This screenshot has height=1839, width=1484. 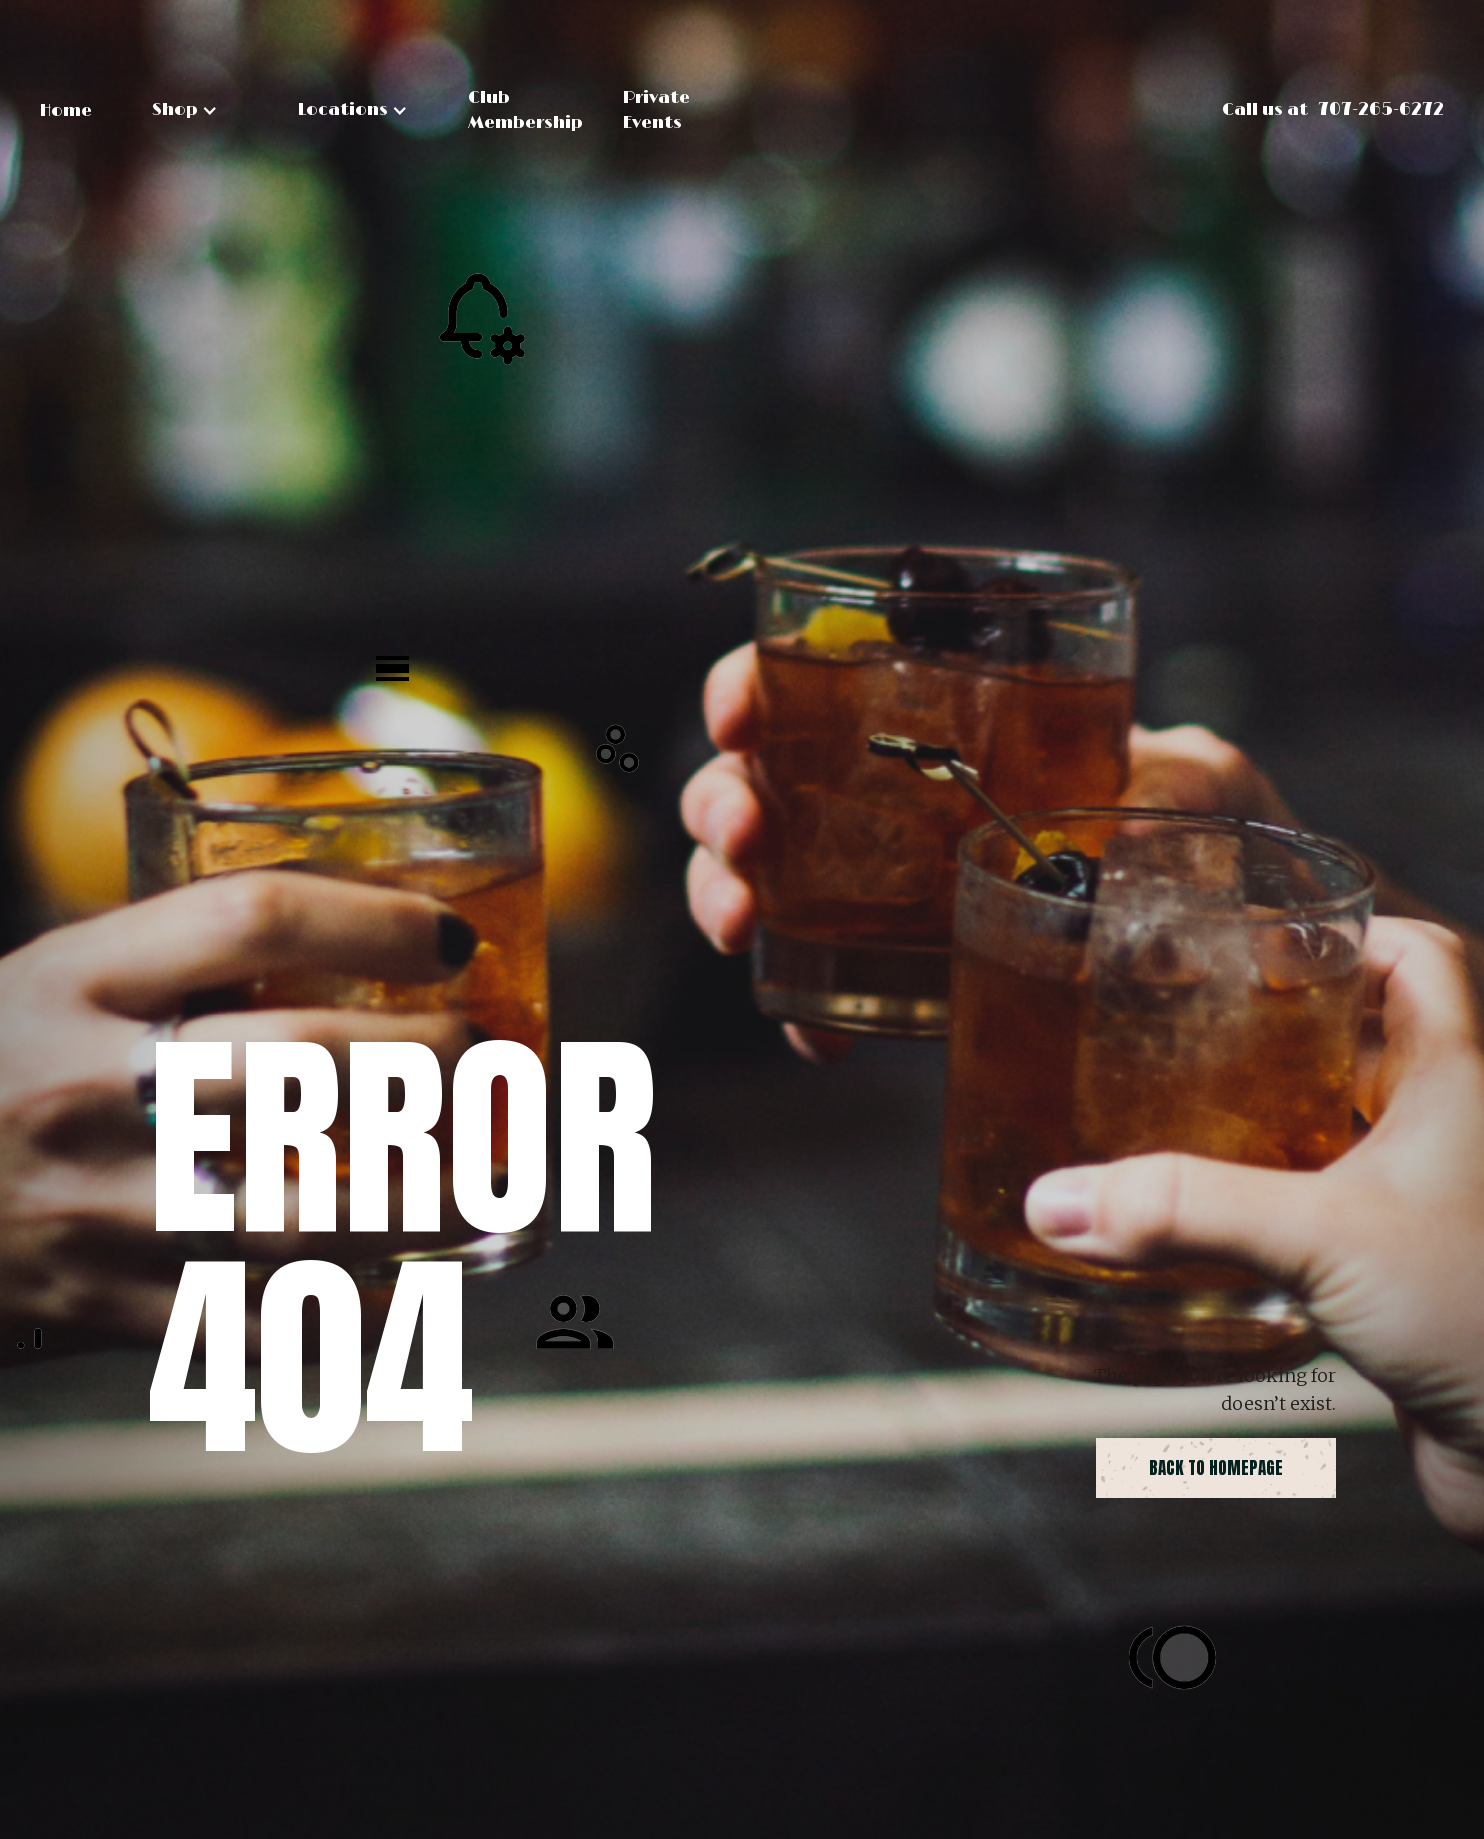 What do you see at coordinates (478, 316) in the screenshot?
I see `access notification settings` at bounding box center [478, 316].